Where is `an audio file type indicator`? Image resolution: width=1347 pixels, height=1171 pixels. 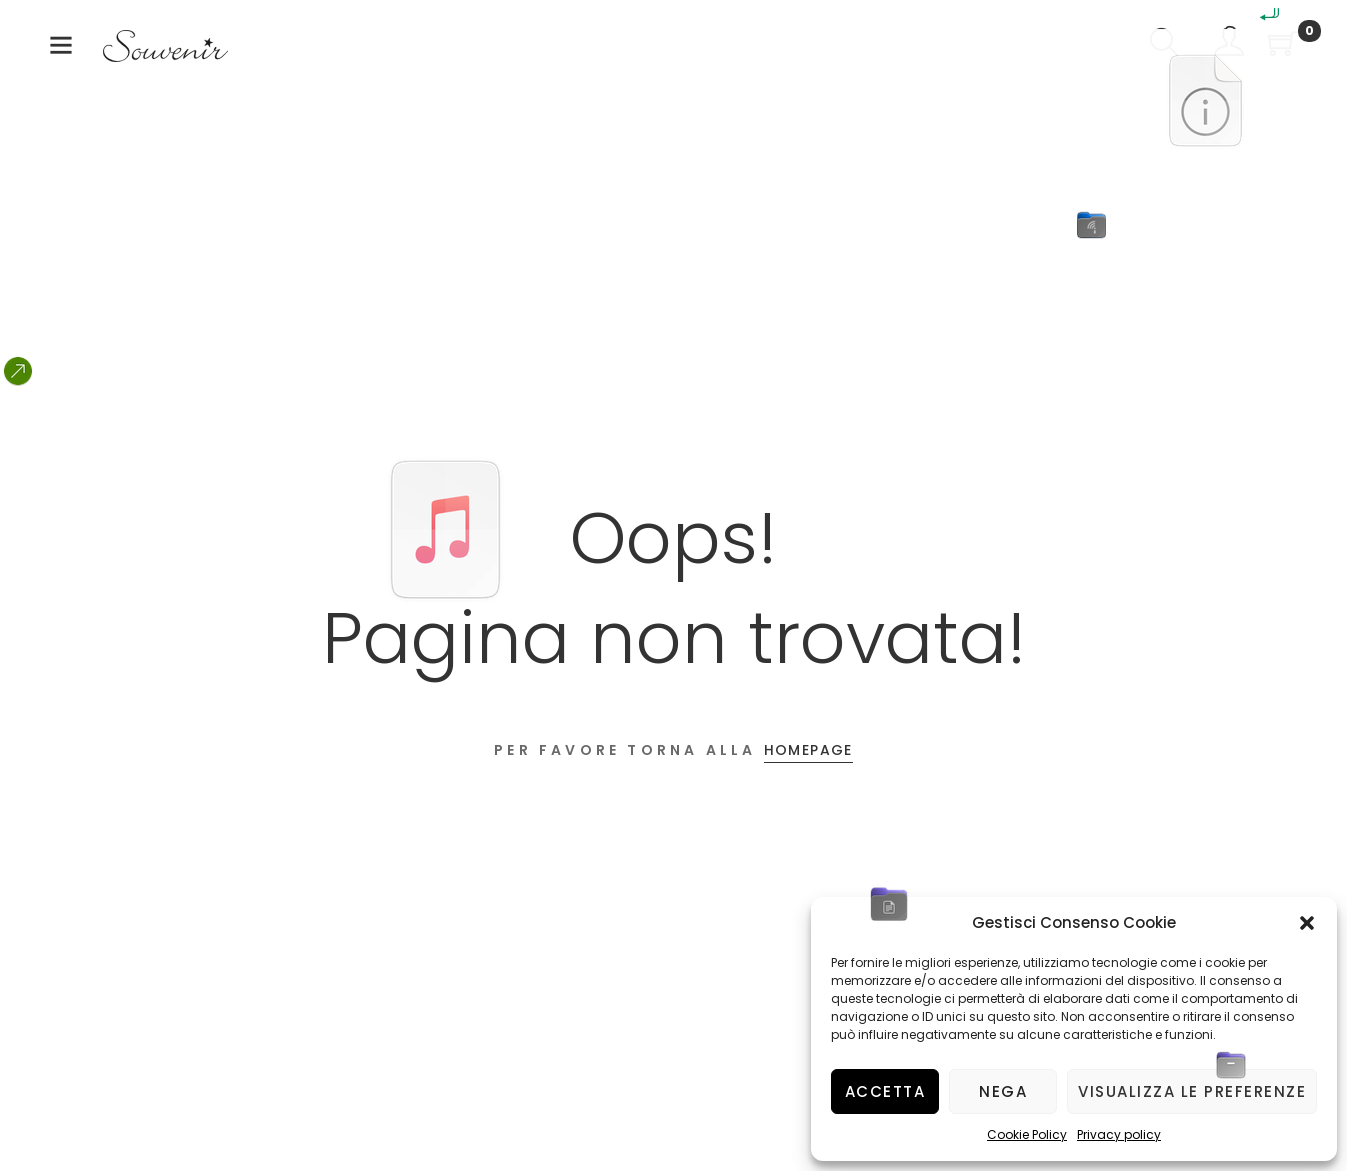
an audio file type indicator is located at coordinates (445, 529).